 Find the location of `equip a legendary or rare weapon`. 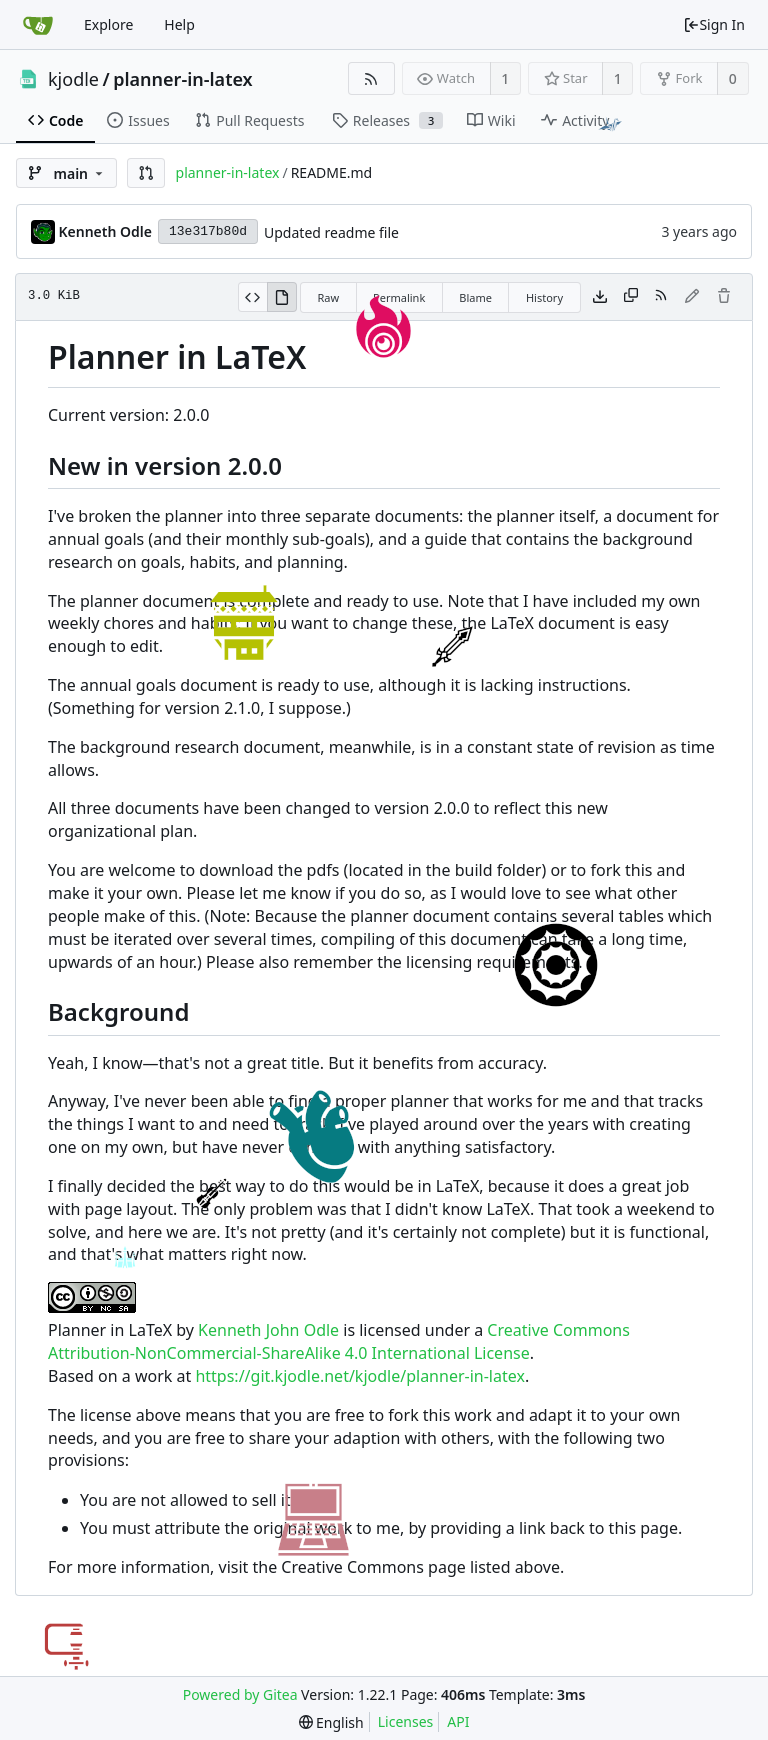

equip a legendary or rare weapon is located at coordinates (452, 646).